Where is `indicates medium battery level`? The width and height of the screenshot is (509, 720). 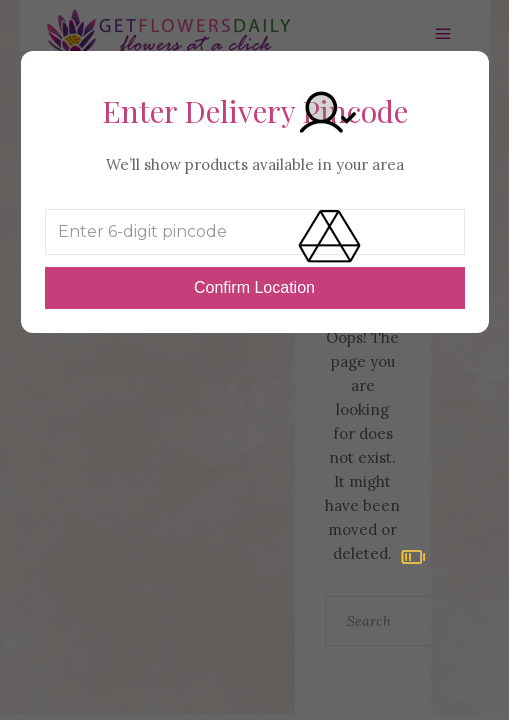 indicates medium battery level is located at coordinates (413, 557).